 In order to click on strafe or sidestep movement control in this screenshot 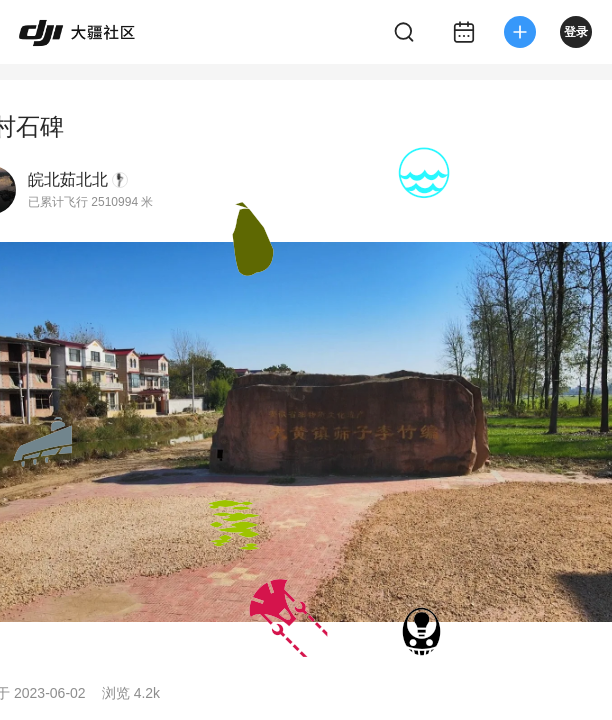, I will do `click(290, 618)`.